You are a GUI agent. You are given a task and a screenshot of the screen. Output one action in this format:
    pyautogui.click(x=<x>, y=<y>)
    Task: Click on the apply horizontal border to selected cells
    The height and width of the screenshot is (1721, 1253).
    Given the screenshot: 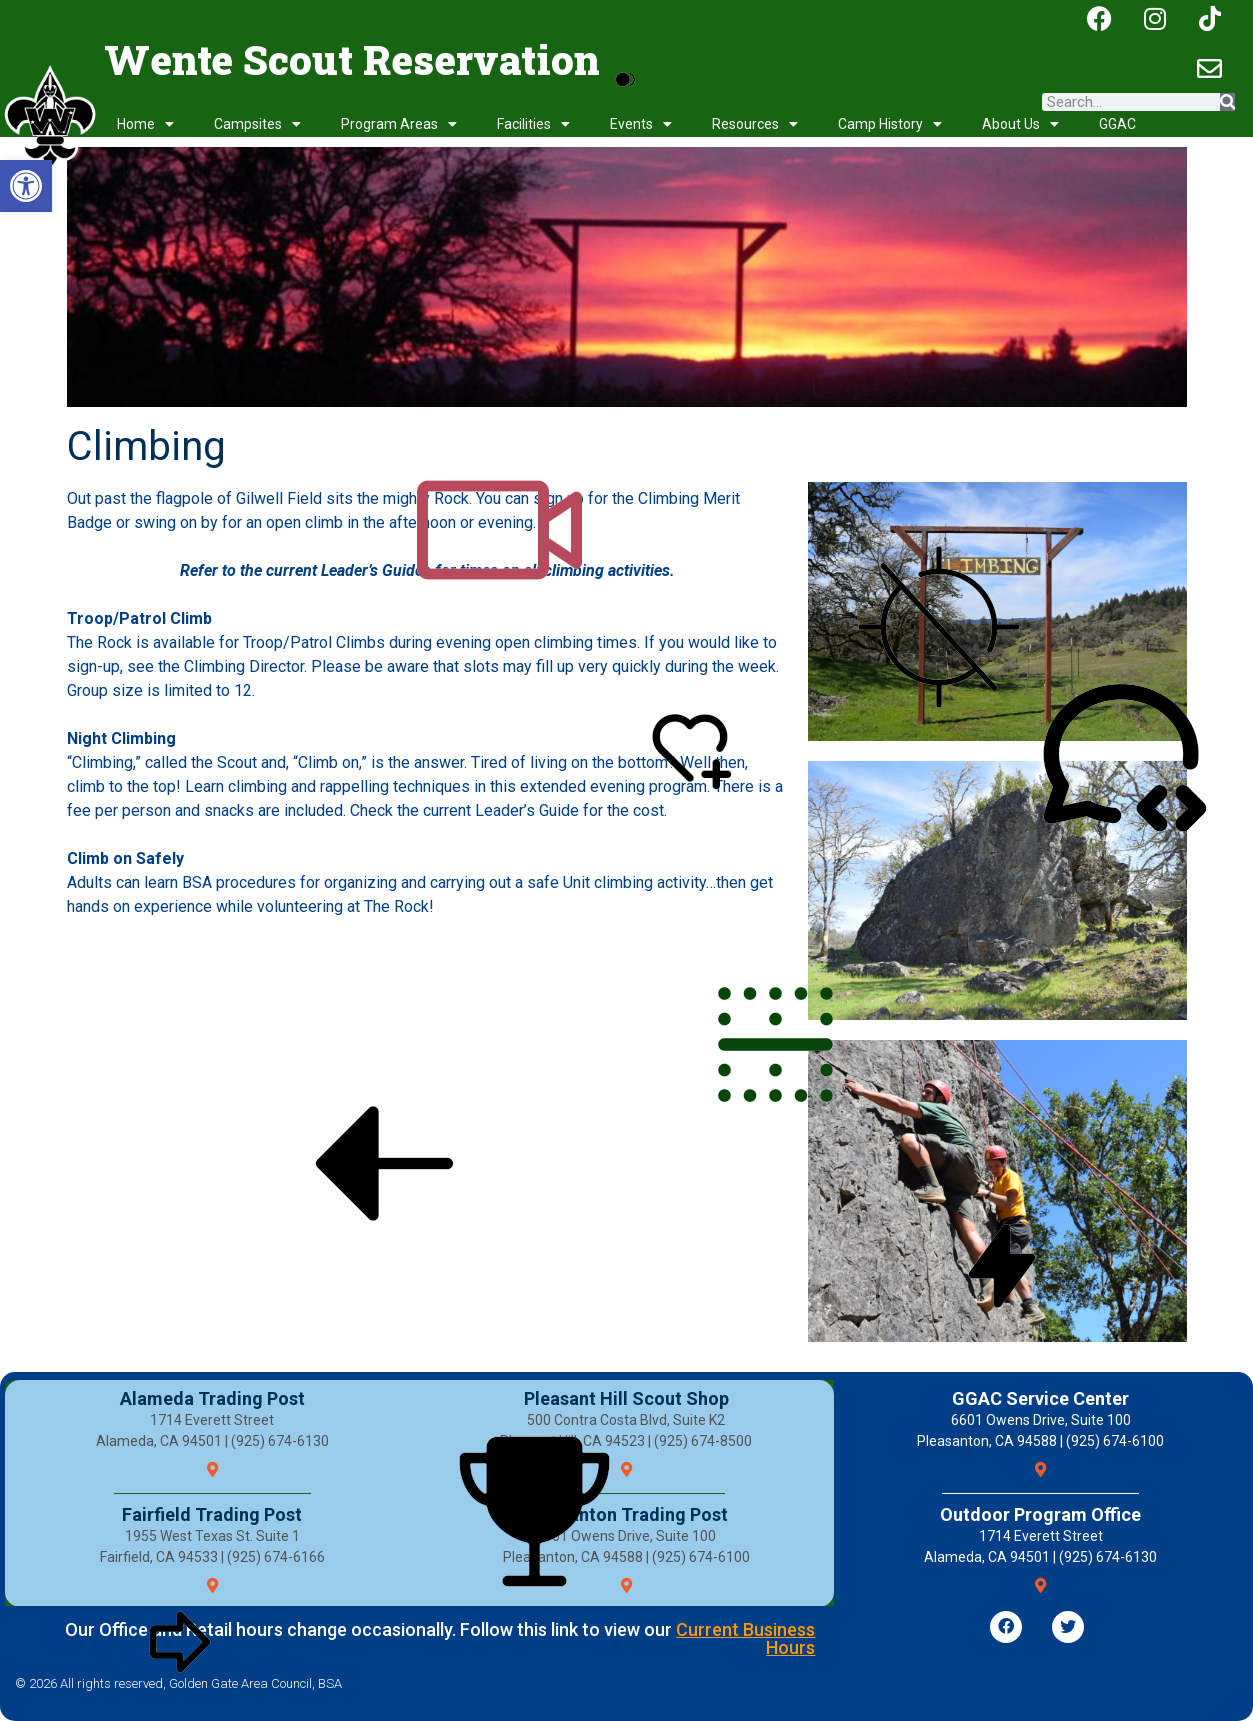 What is the action you would take?
    pyautogui.click(x=775, y=1044)
    